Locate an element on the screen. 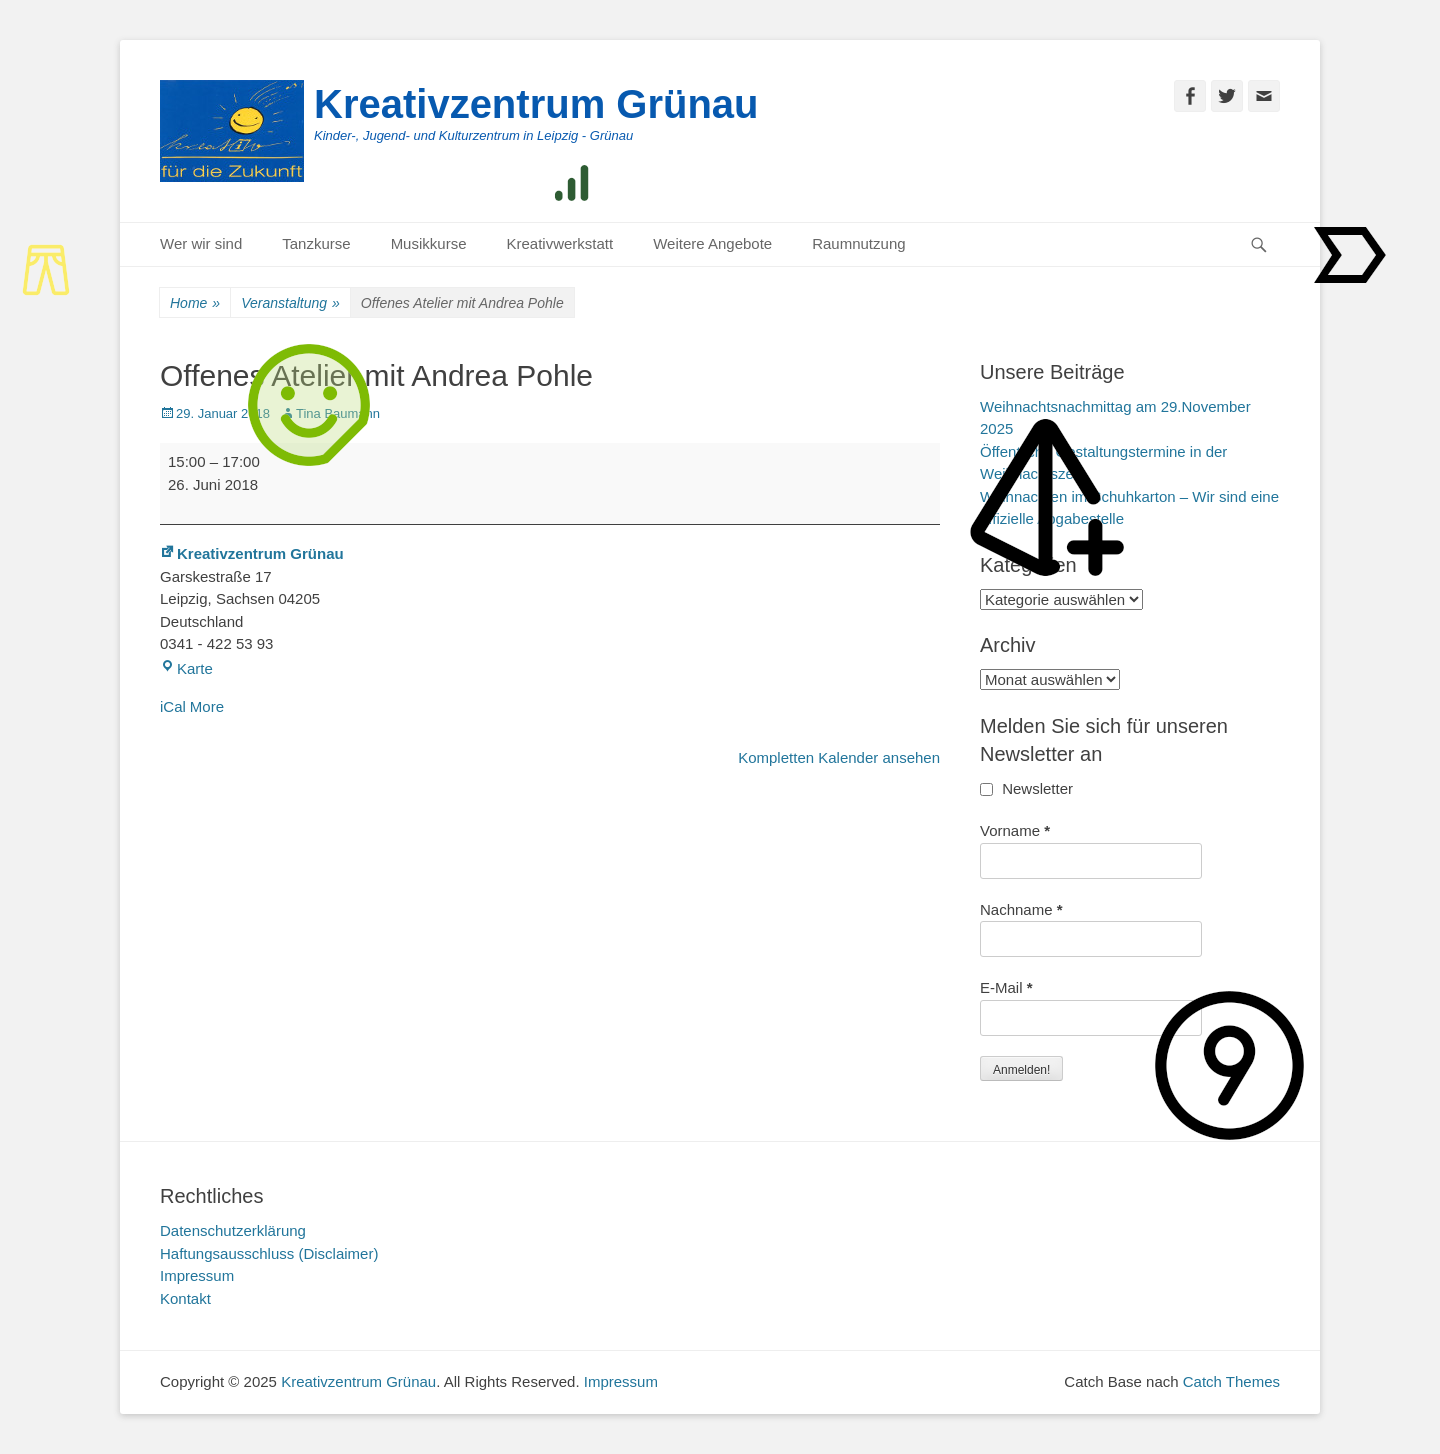  browse pants or bottoms in a clothing app is located at coordinates (46, 270).